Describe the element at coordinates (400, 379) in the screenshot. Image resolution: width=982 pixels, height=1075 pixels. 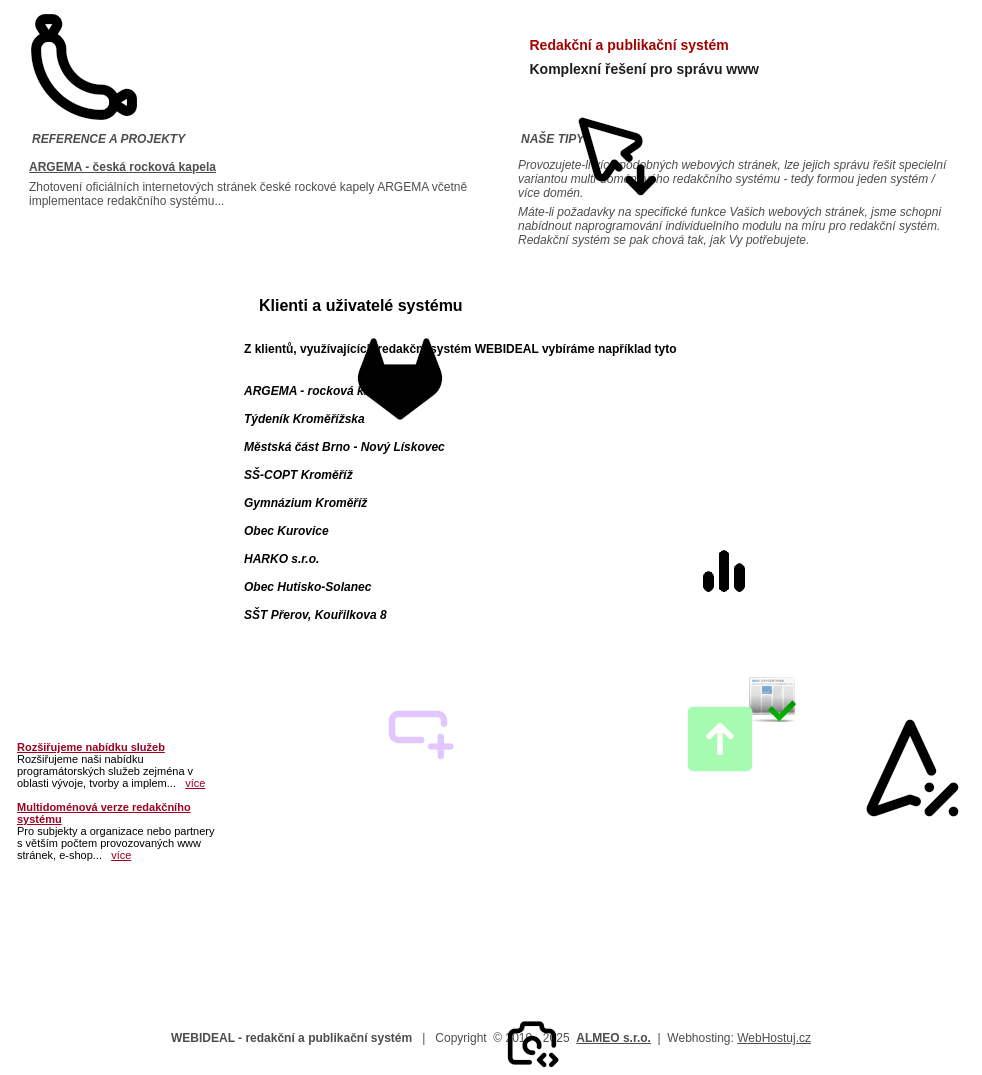
I see `open GitLab repository` at that location.